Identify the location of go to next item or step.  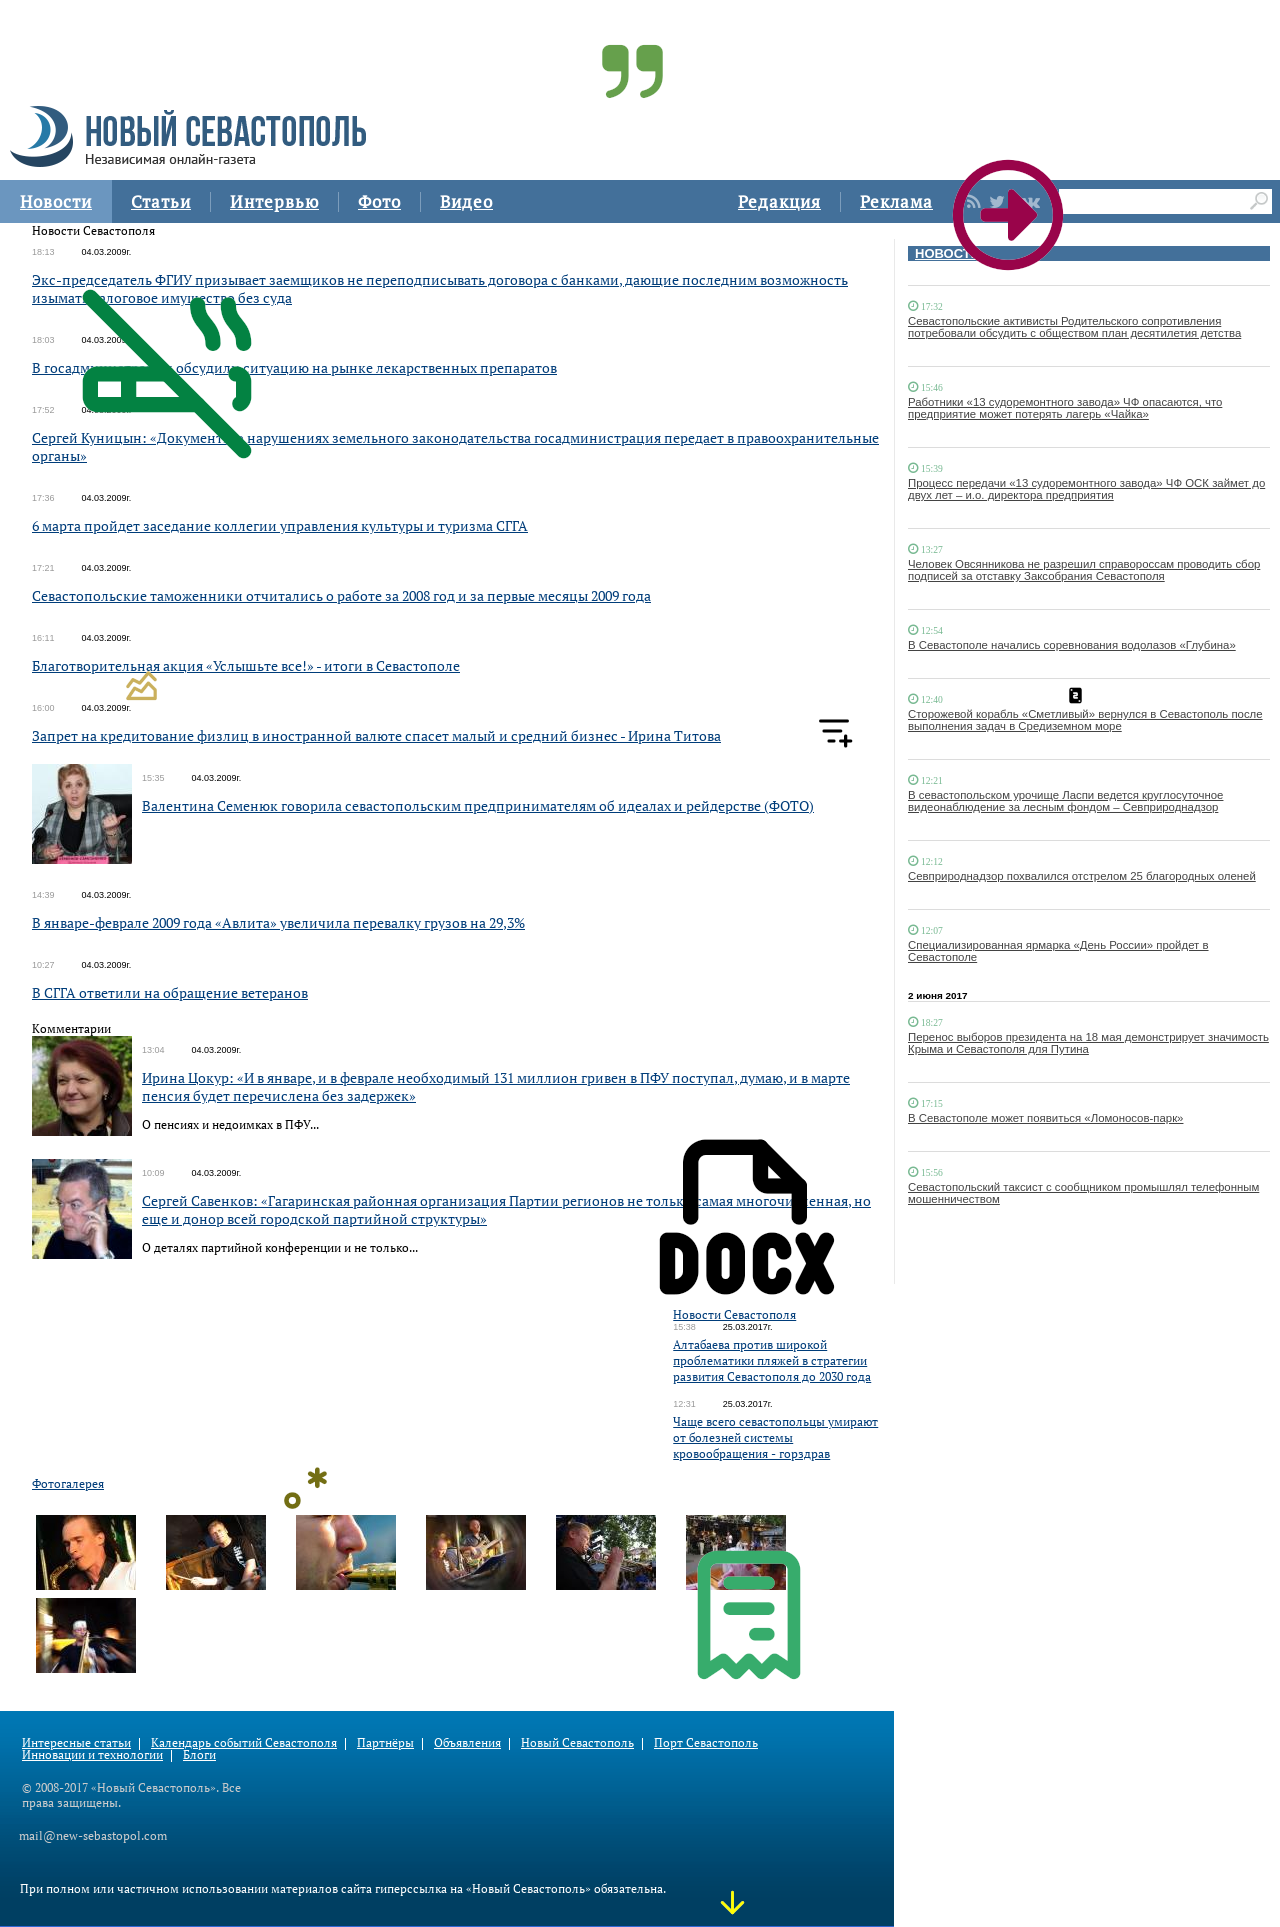
(1008, 215).